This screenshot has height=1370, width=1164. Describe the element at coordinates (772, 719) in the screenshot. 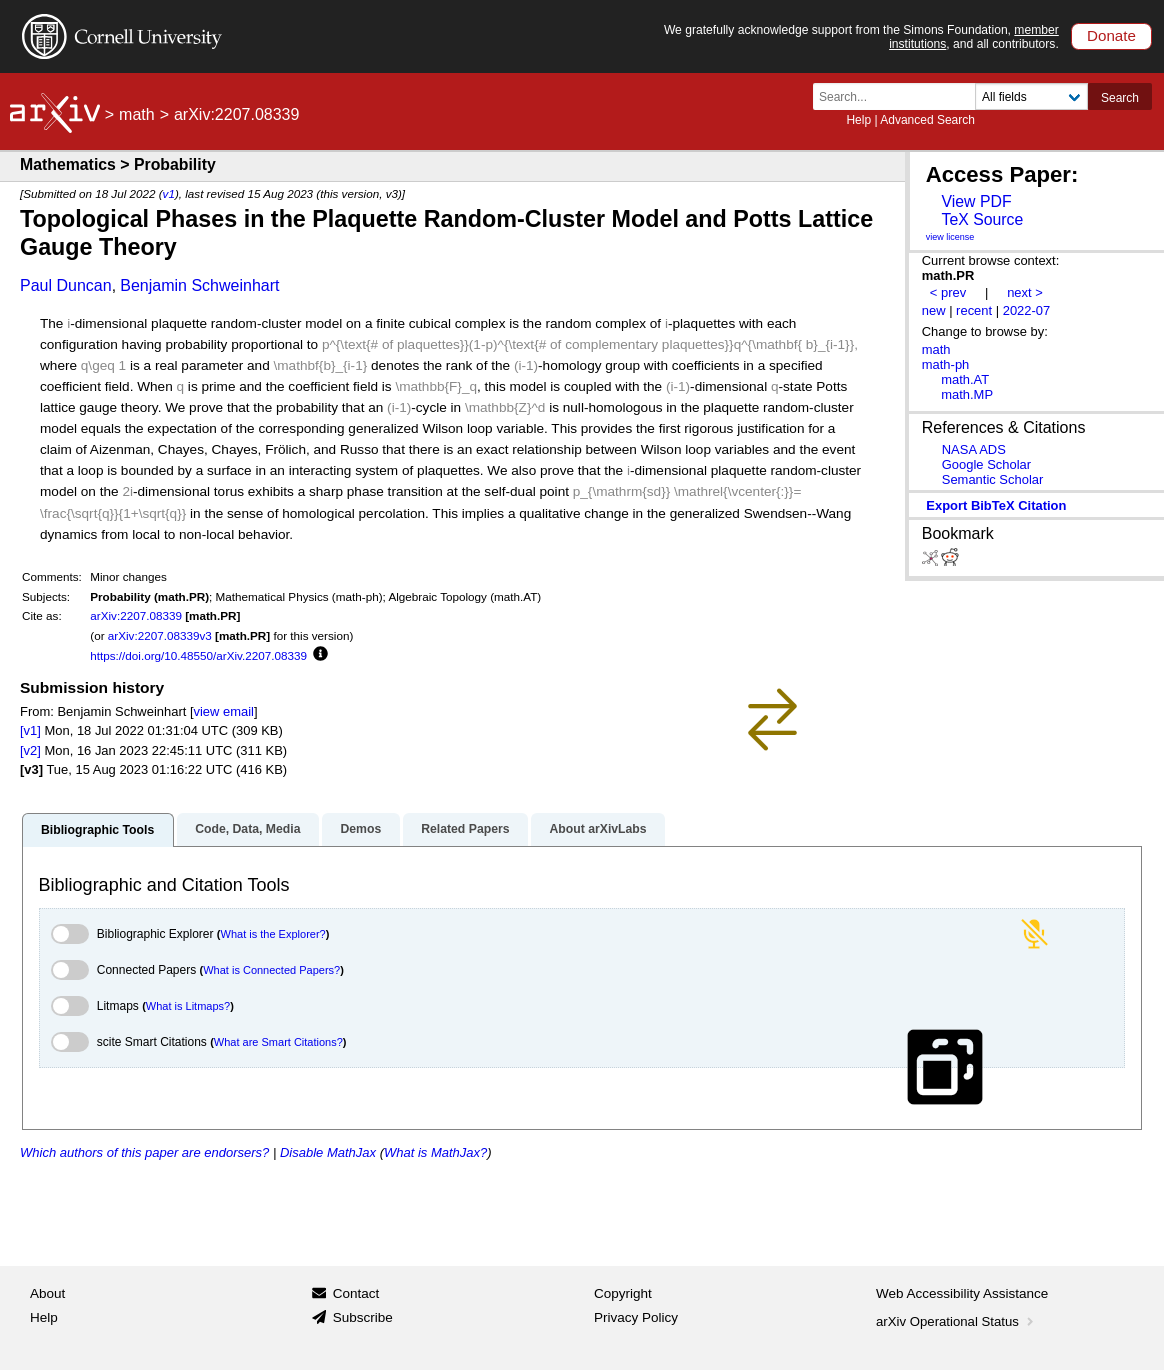

I see `swap or exchange items` at that location.